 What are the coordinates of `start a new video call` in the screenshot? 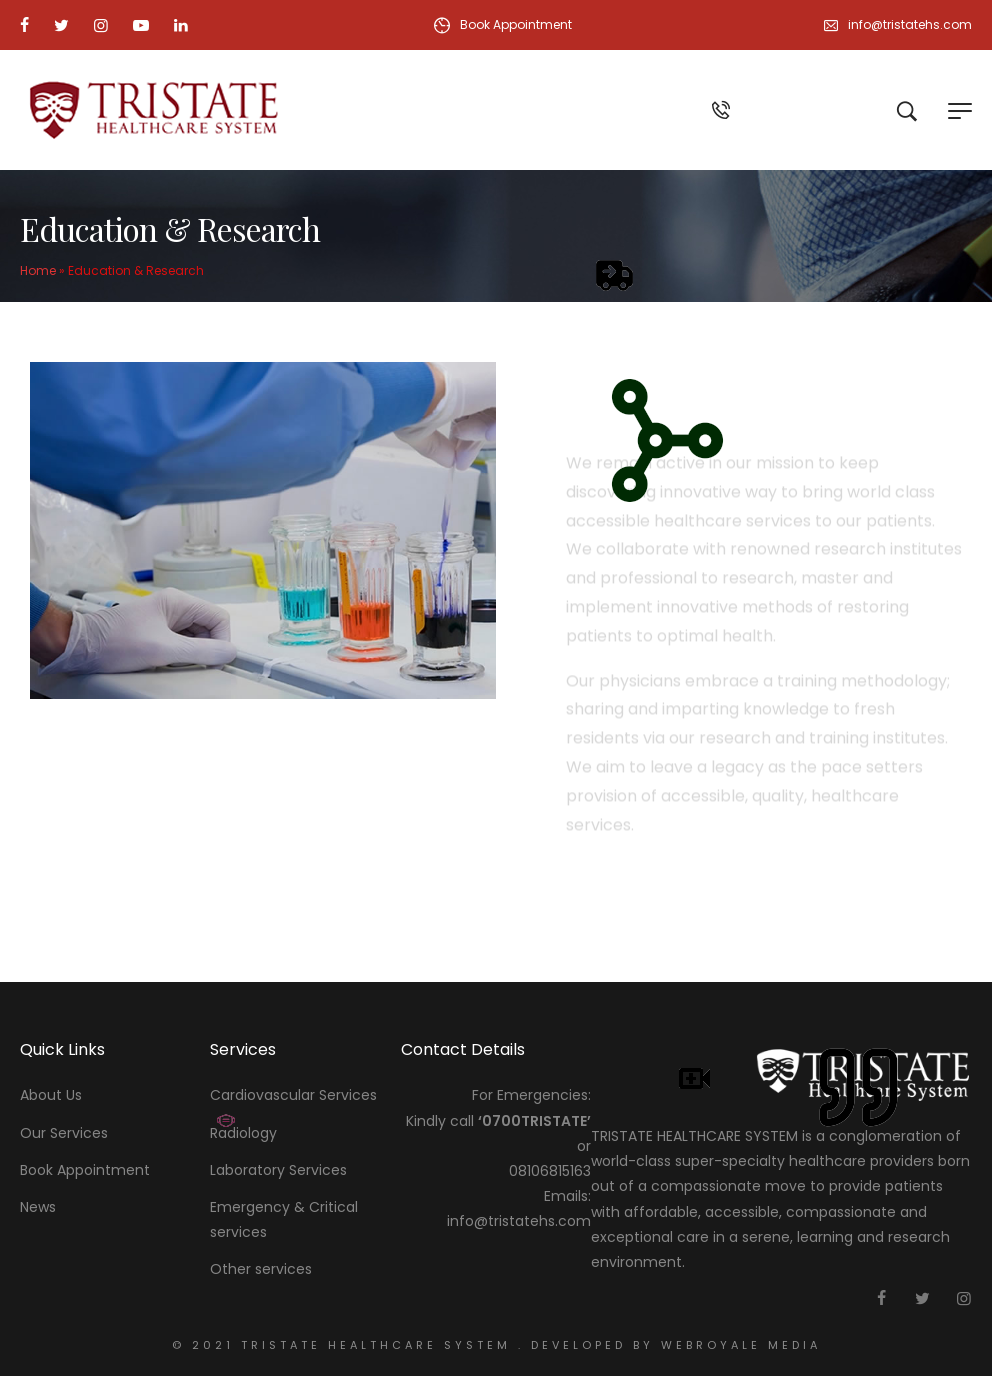 It's located at (694, 1078).